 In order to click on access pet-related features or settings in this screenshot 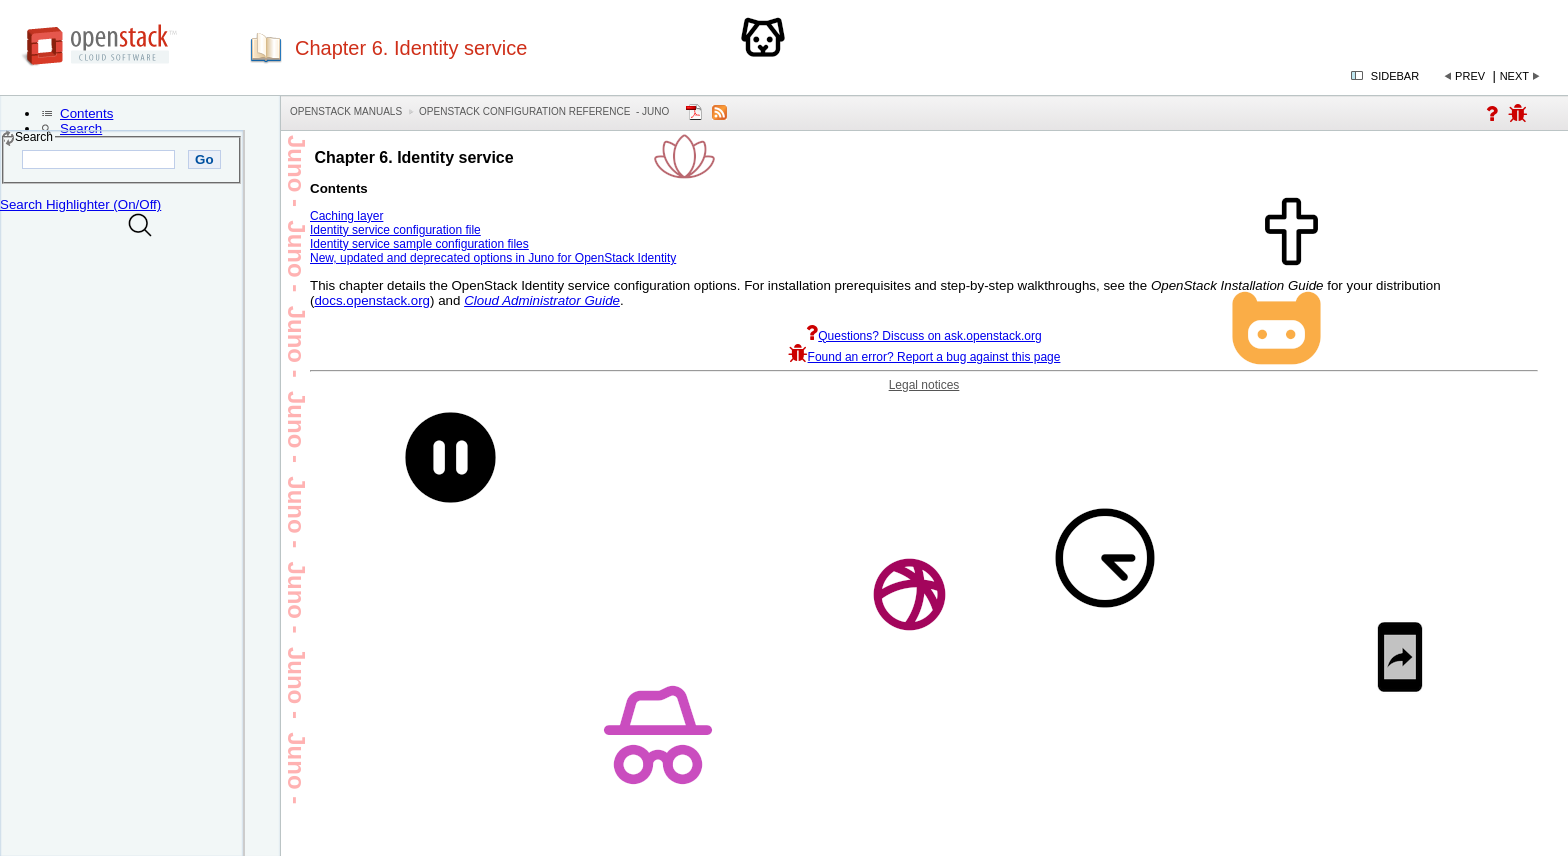, I will do `click(763, 38)`.